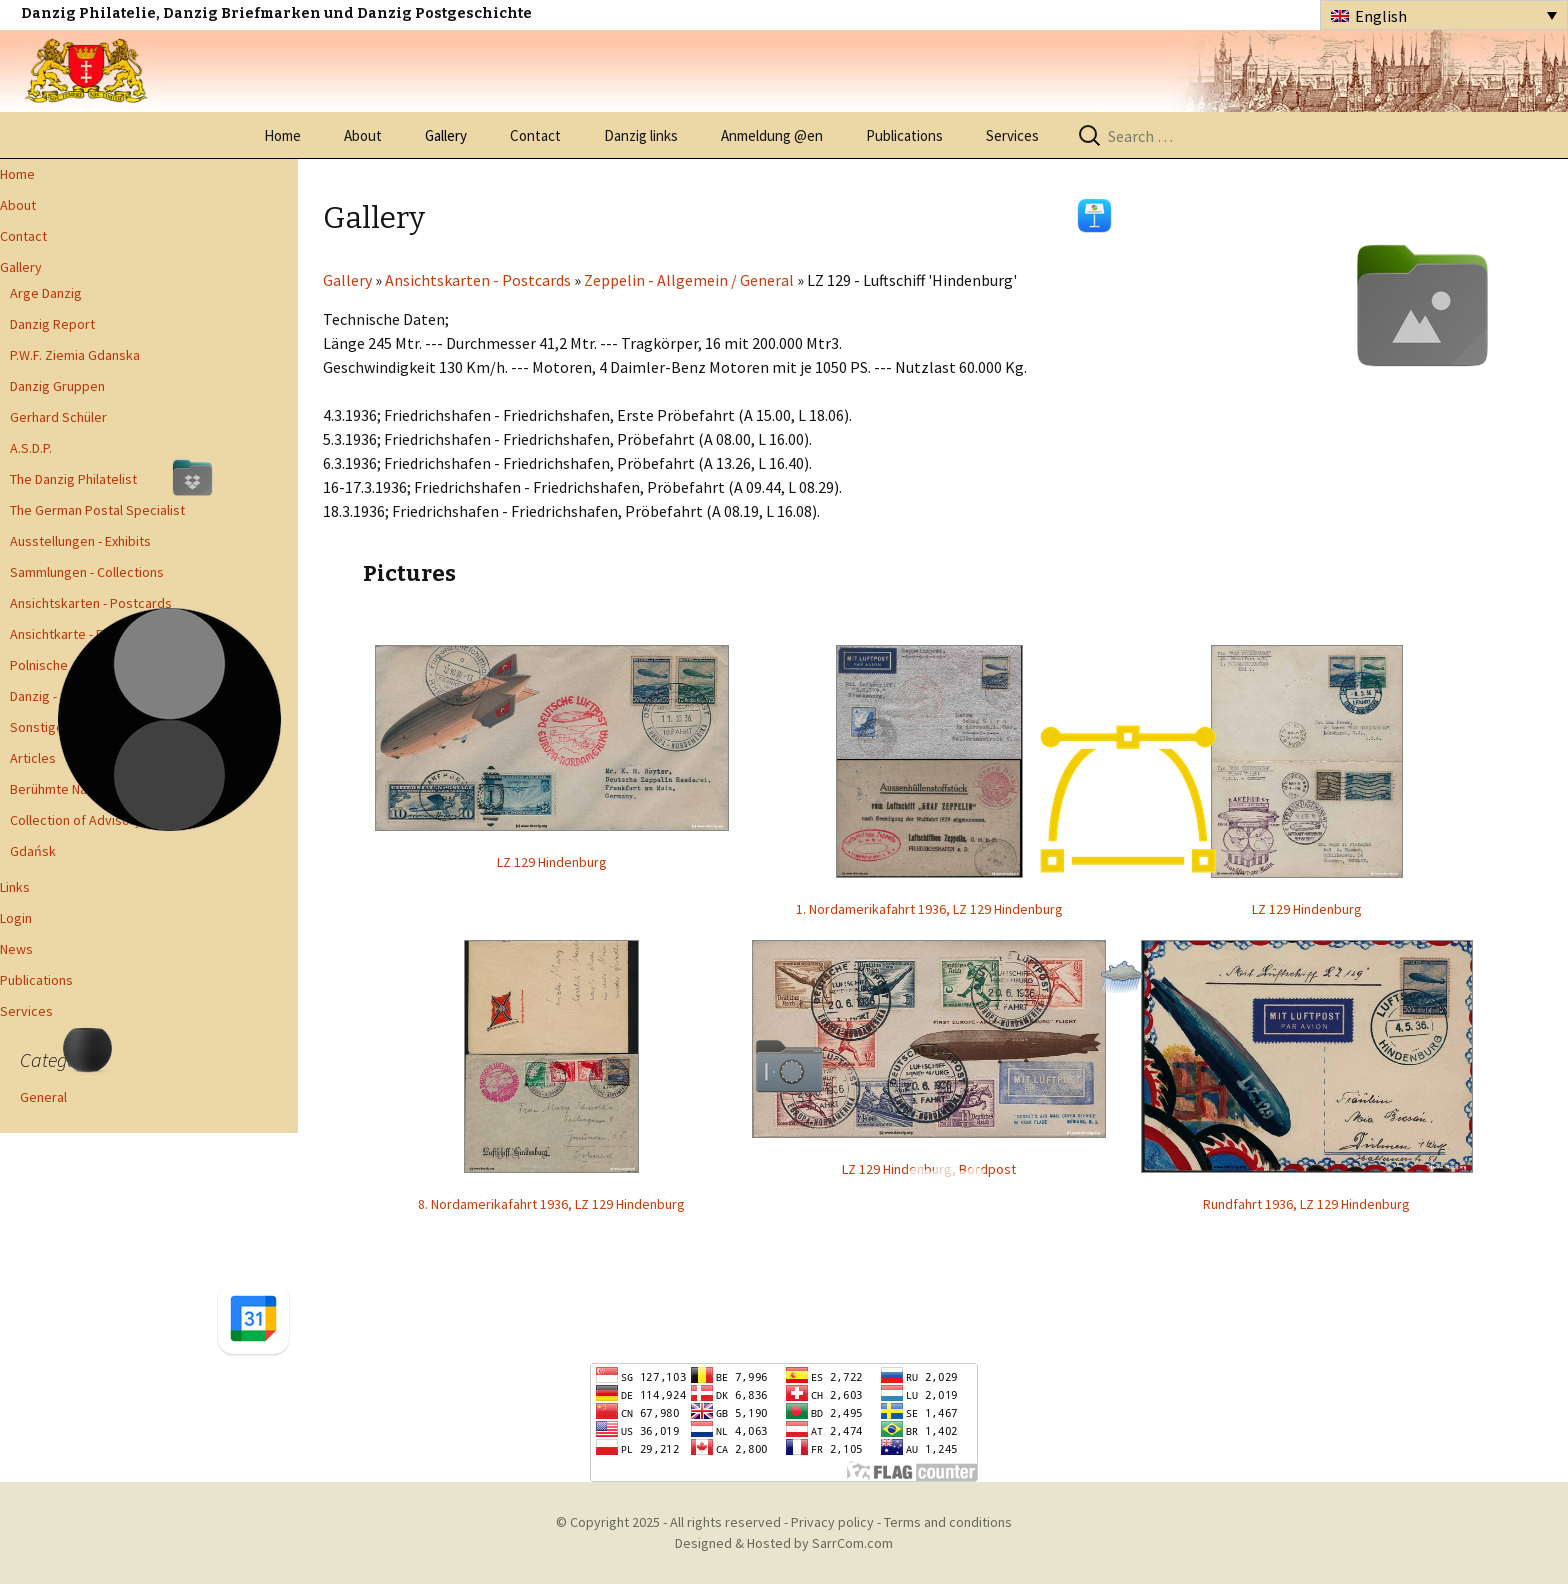  What do you see at coordinates (87, 1054) in the screenshot?
I see `access HomePod mini settings` at bounding box center [87, 1054].